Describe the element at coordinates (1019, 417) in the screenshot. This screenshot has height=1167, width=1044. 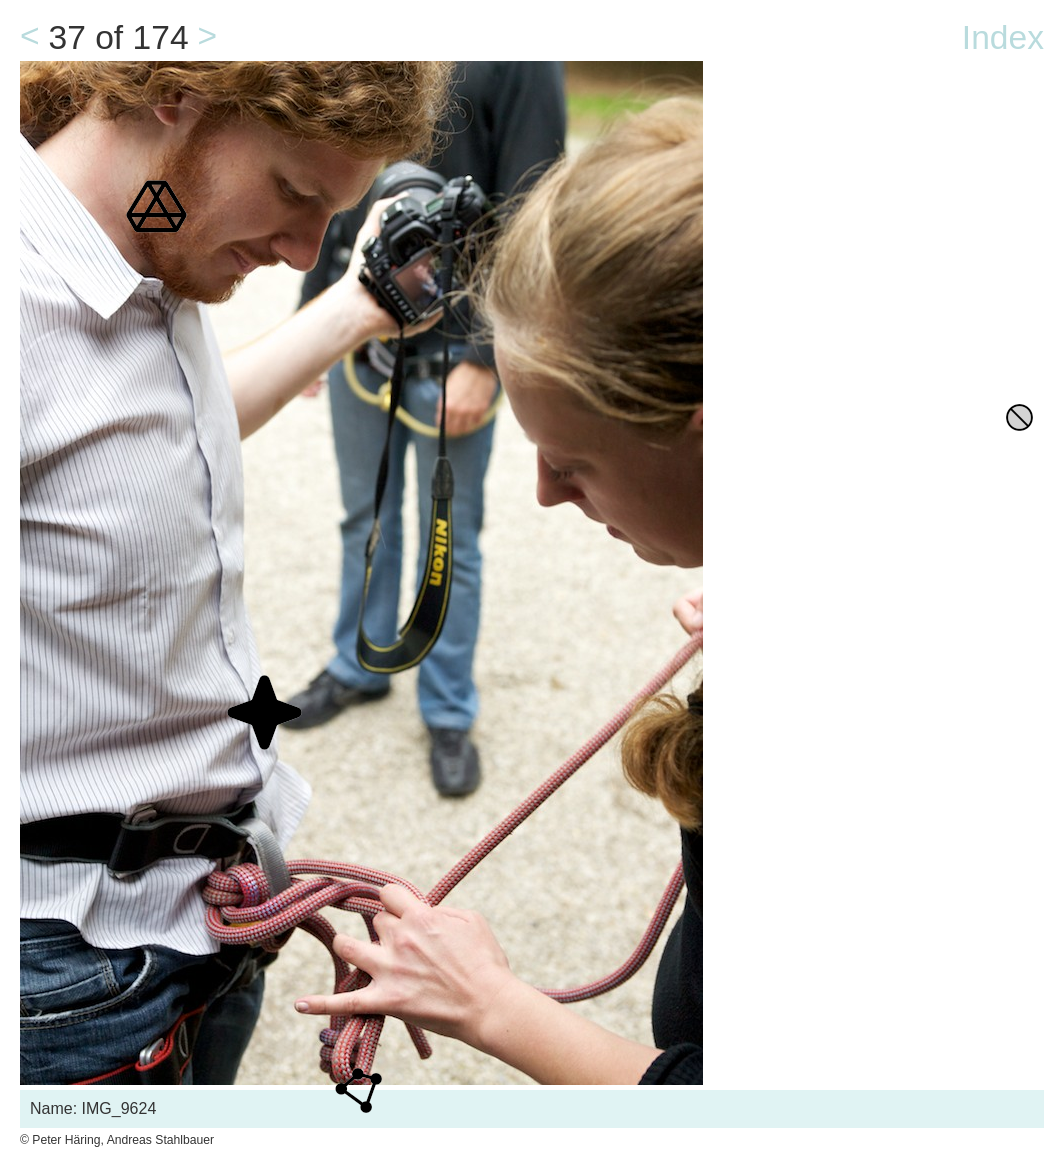
I see `indicates a prohibited or restricted action` at that location.